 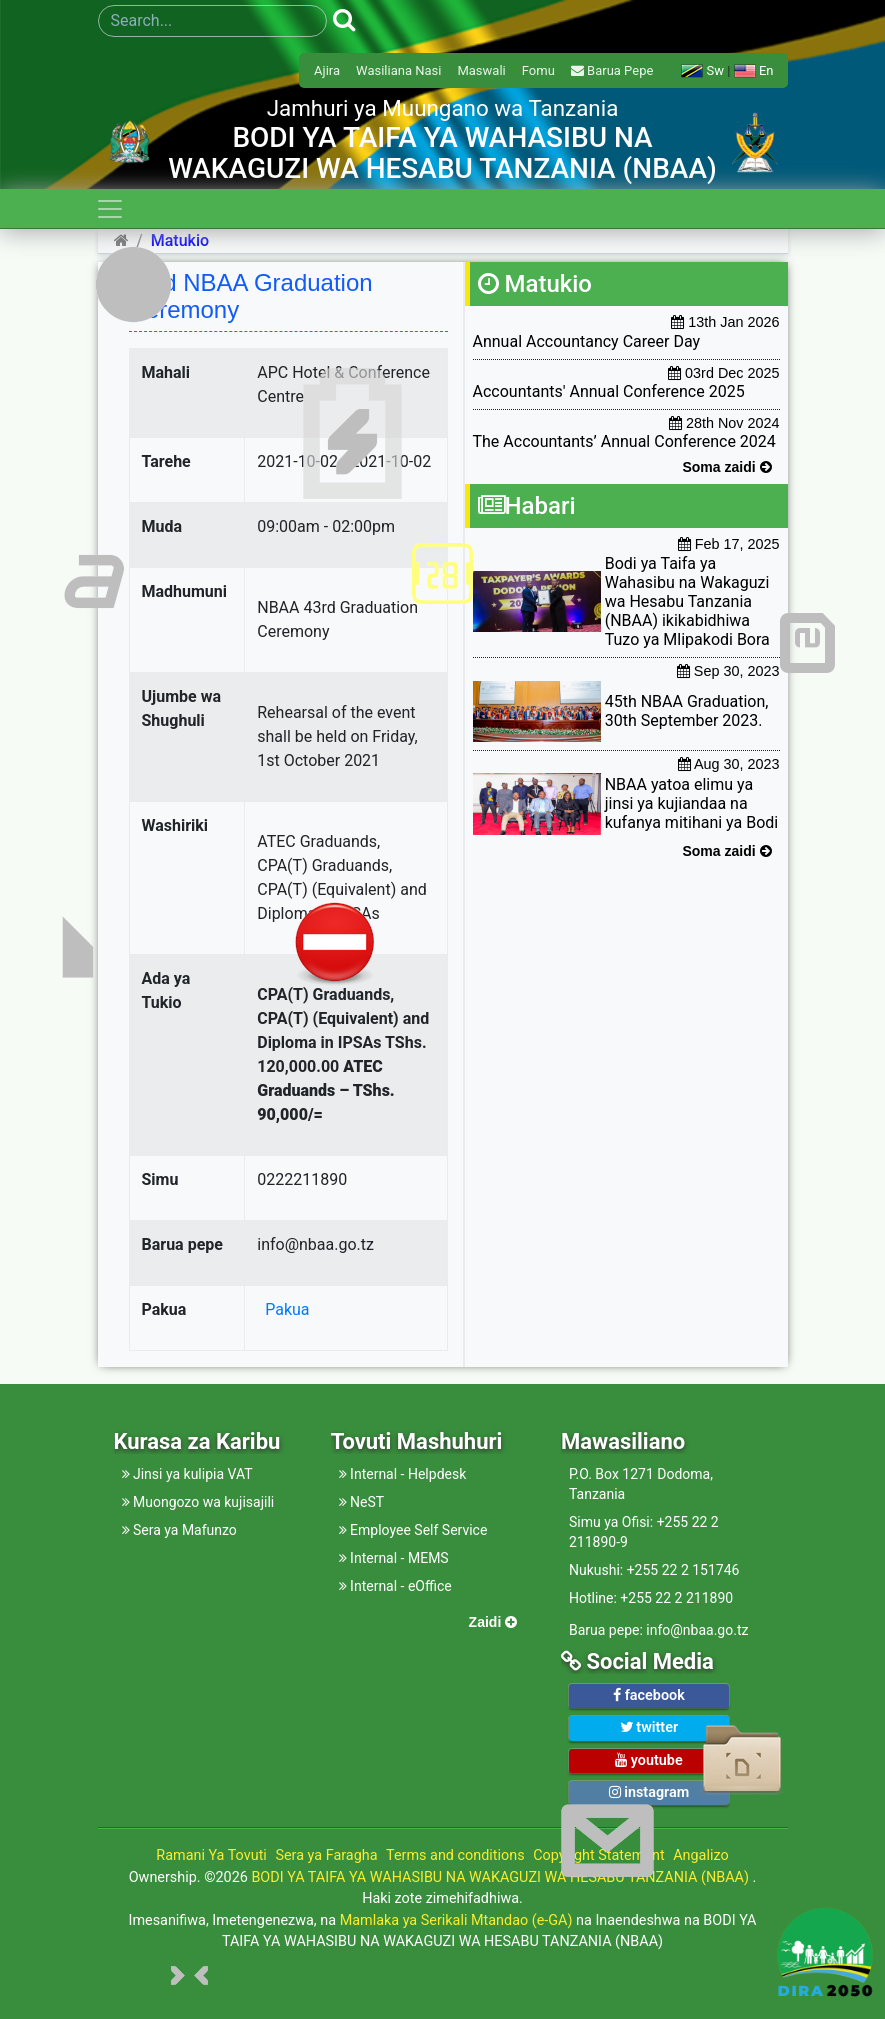 I want to click on access desktop folder contents, so click(x=742, y=1763).